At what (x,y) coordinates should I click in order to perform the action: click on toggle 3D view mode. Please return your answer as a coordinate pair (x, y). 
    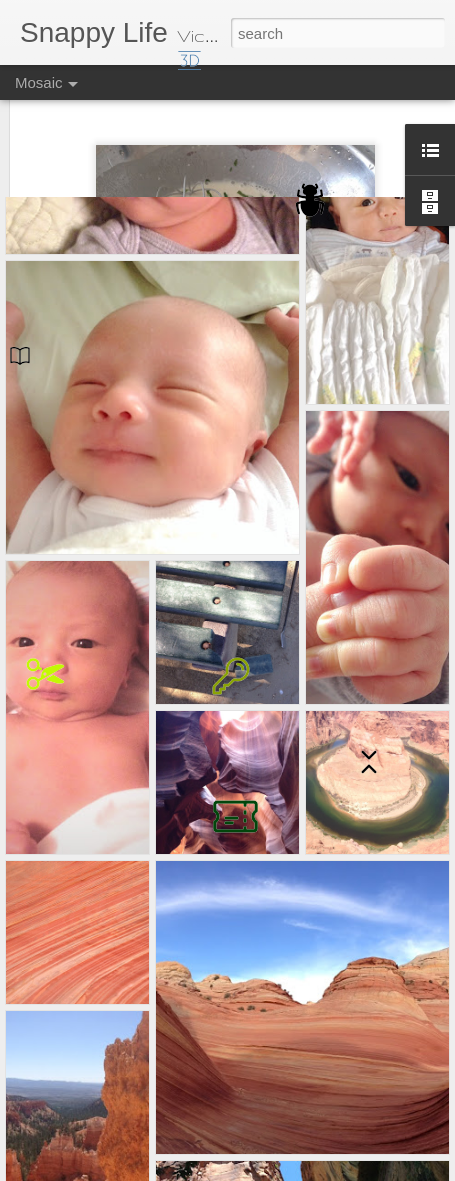
    Looking at the image, I should click on (189, 60).